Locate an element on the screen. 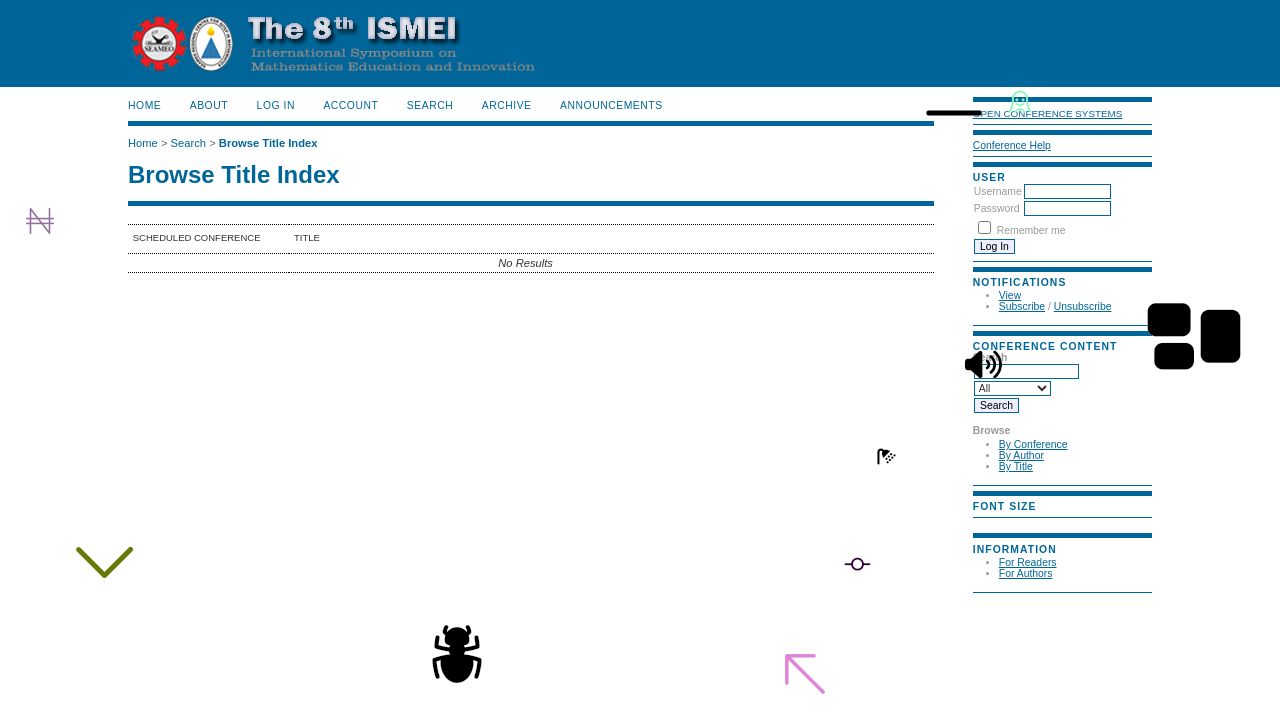  expand a dropdown menu or section is located at coordinates (104, 562).